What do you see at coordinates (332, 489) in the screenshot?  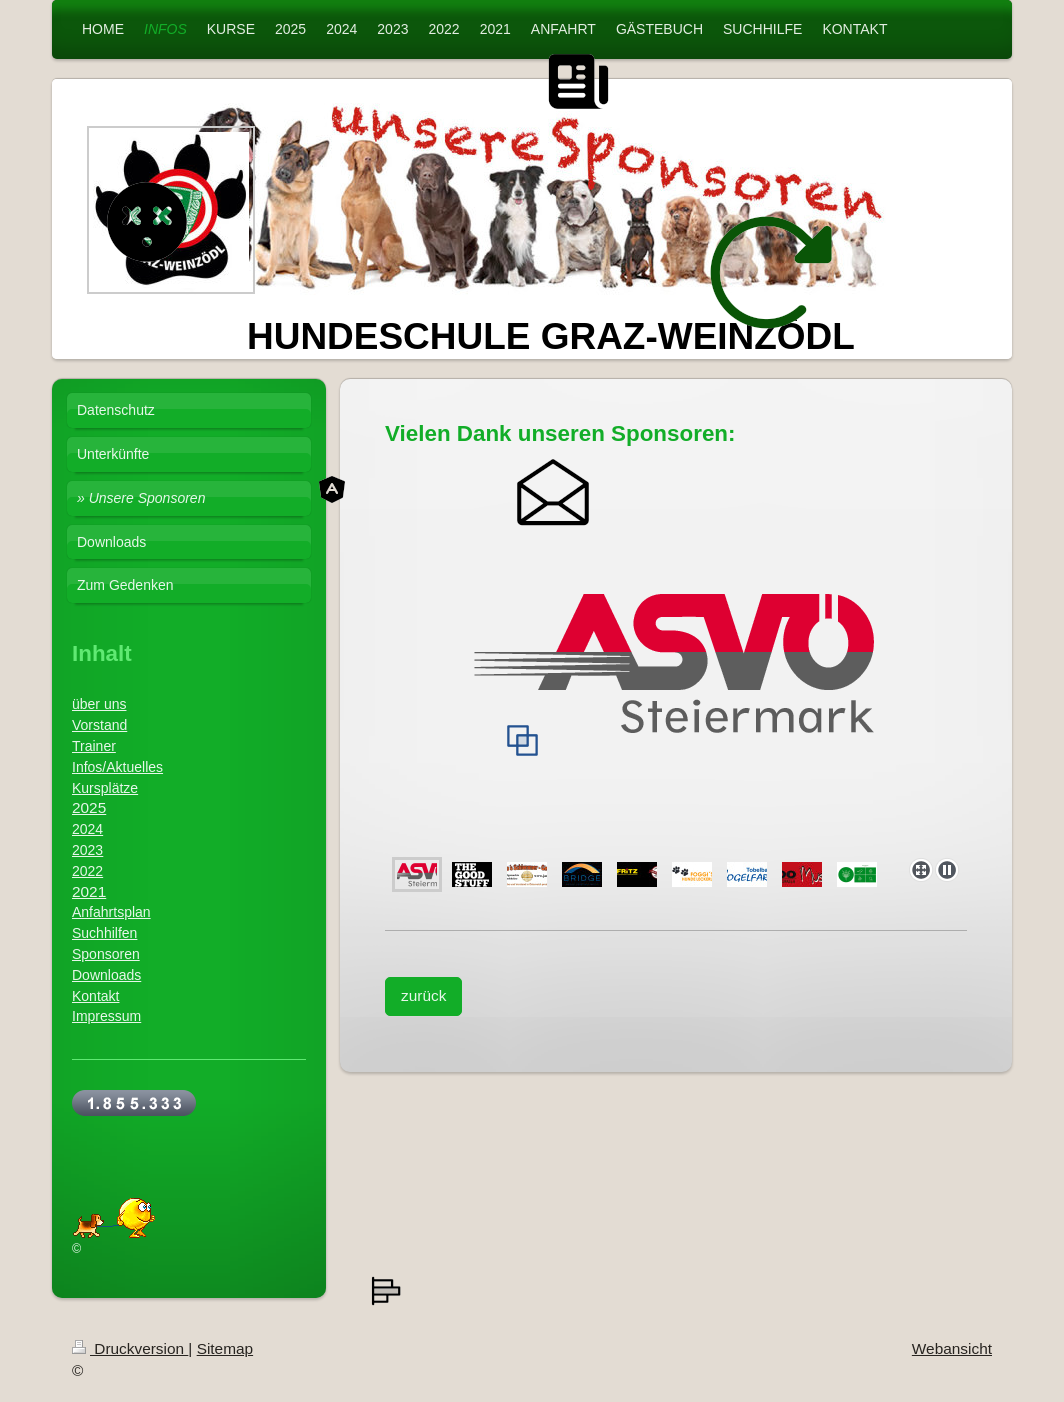 I see `indicates an Angular framework project or application` at bounding box center [332, 489].